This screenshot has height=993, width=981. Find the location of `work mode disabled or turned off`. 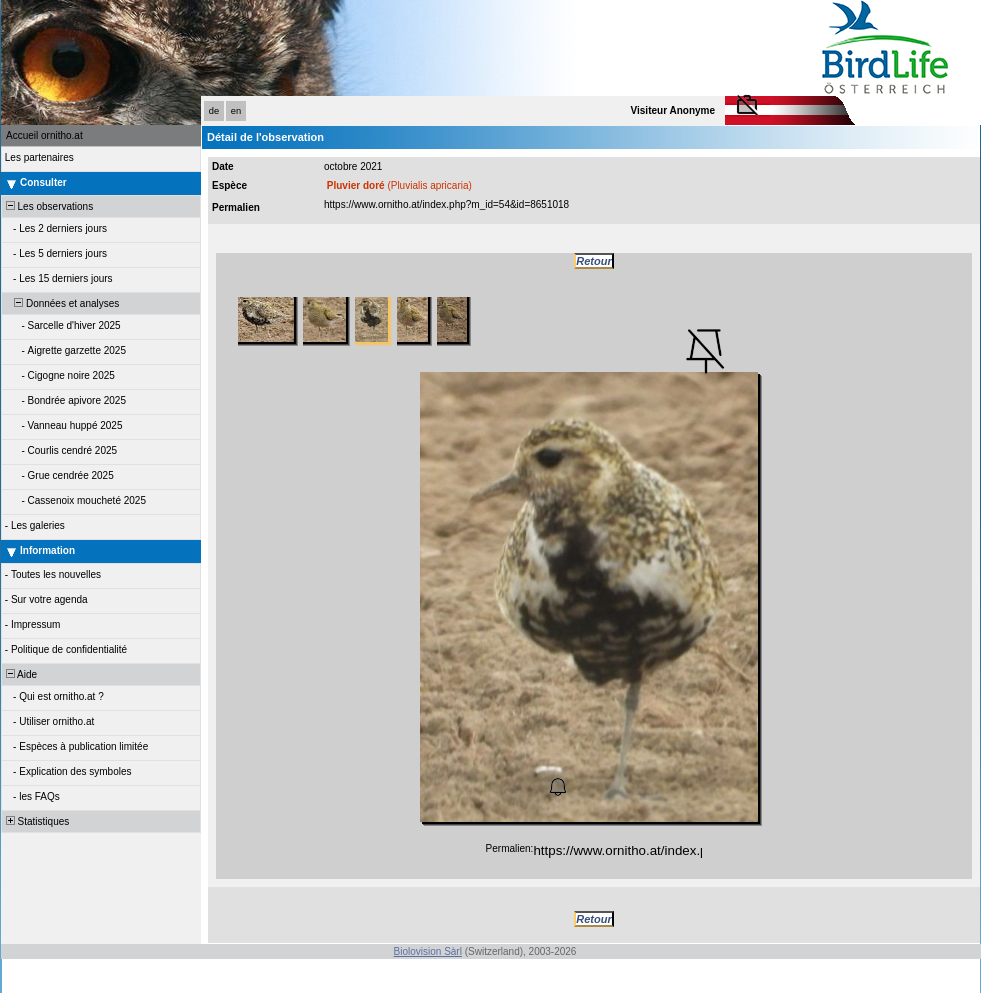

work mode disabled or turned off is located at coordinates (747, 105).